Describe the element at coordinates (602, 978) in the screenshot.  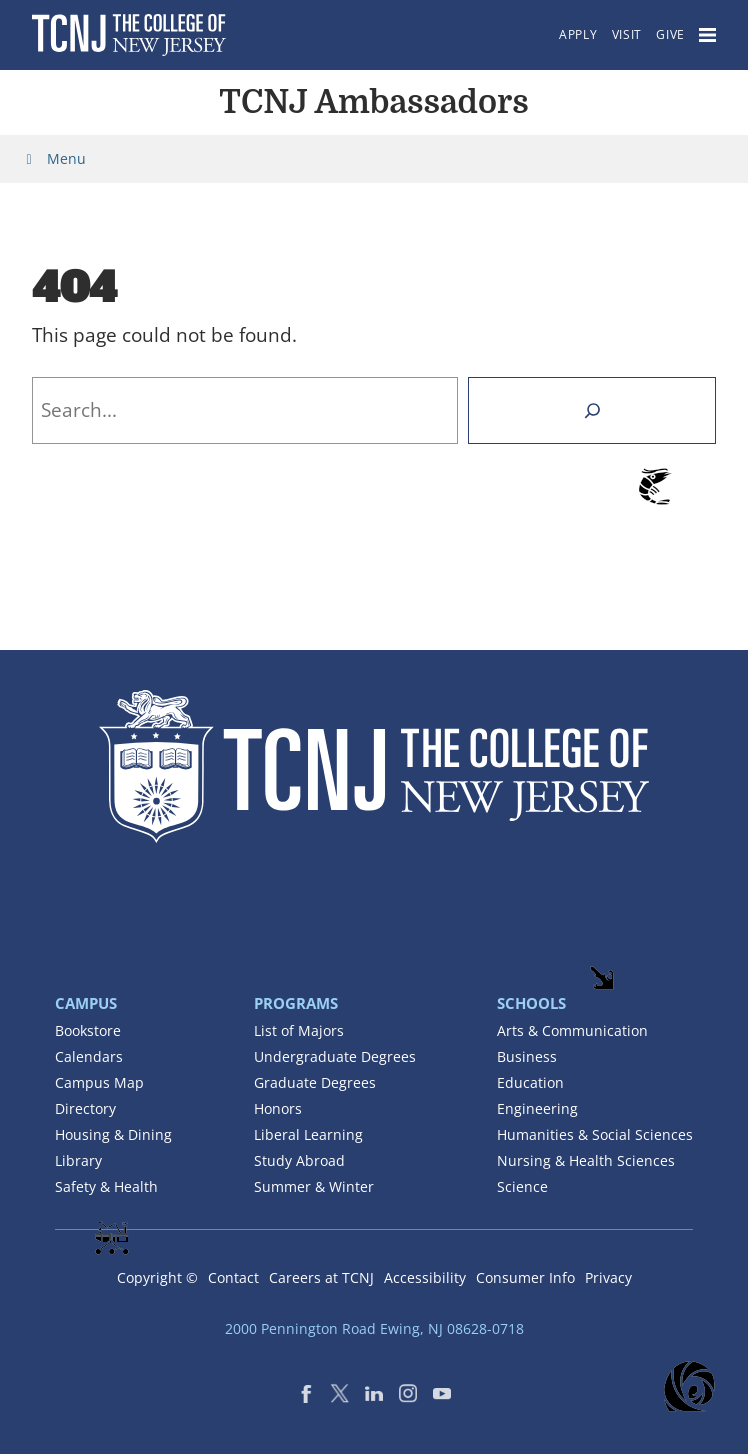
I see `activate dragon breath ability` at that location.